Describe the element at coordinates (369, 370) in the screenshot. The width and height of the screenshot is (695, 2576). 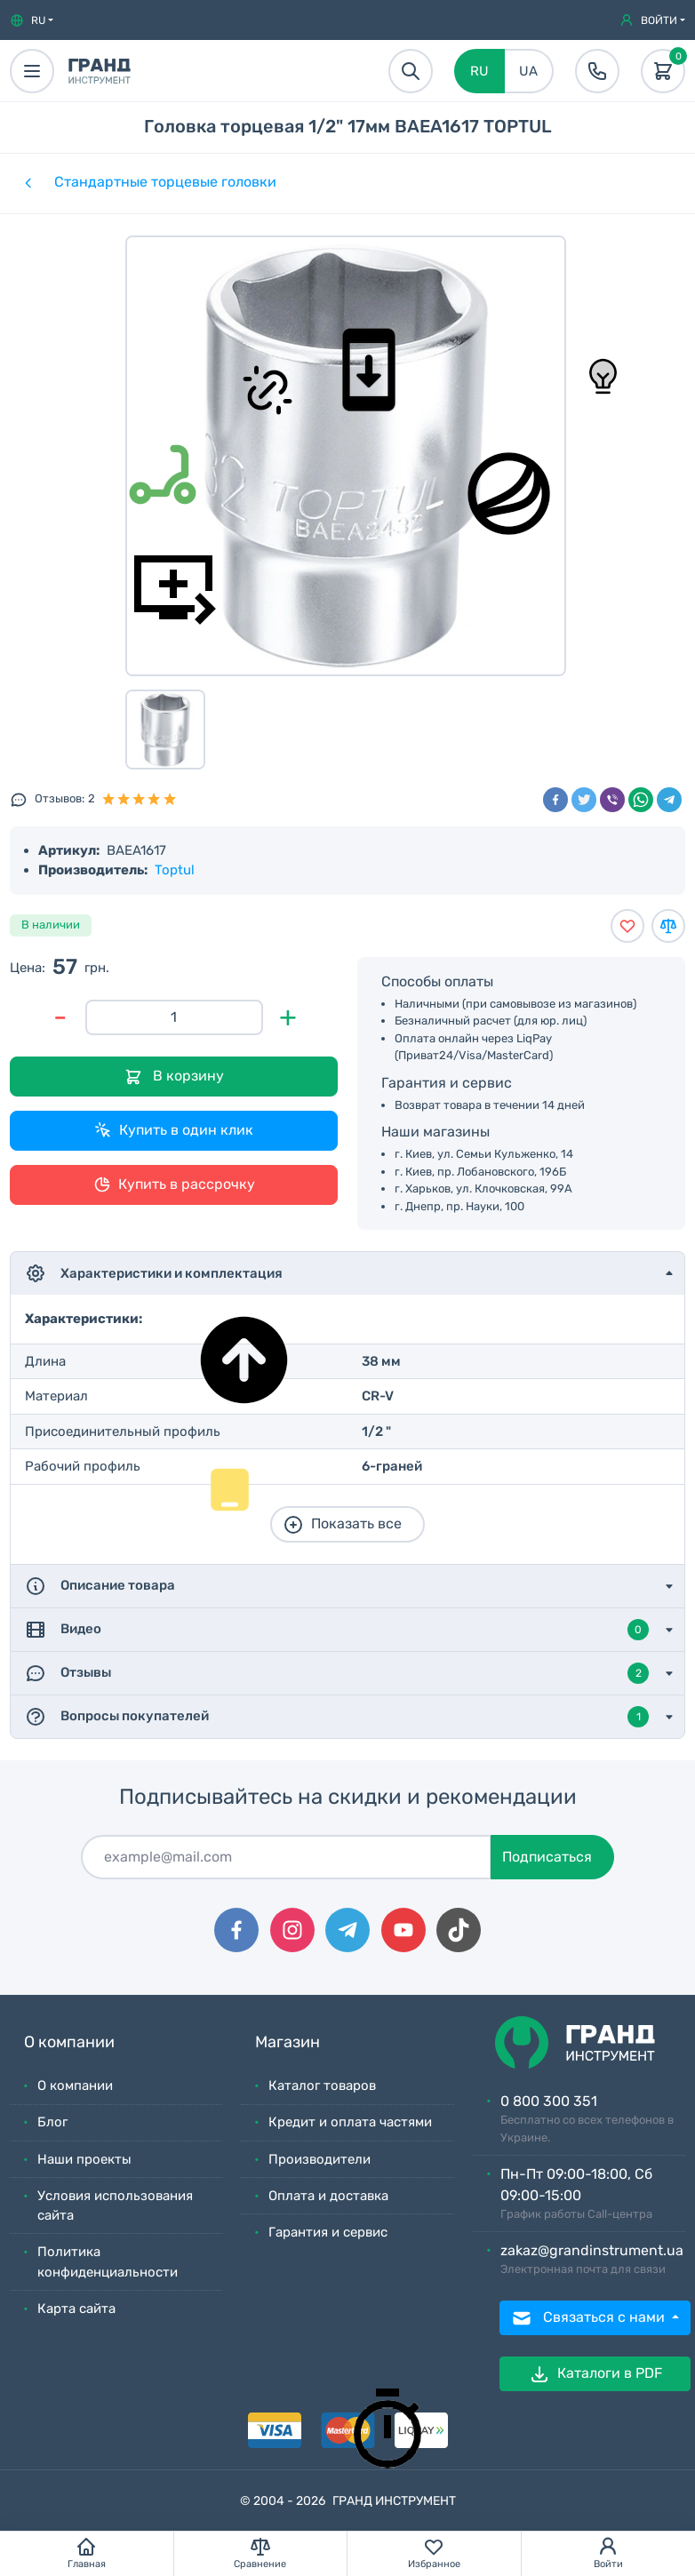
I see `download a system update to your device` at that location.